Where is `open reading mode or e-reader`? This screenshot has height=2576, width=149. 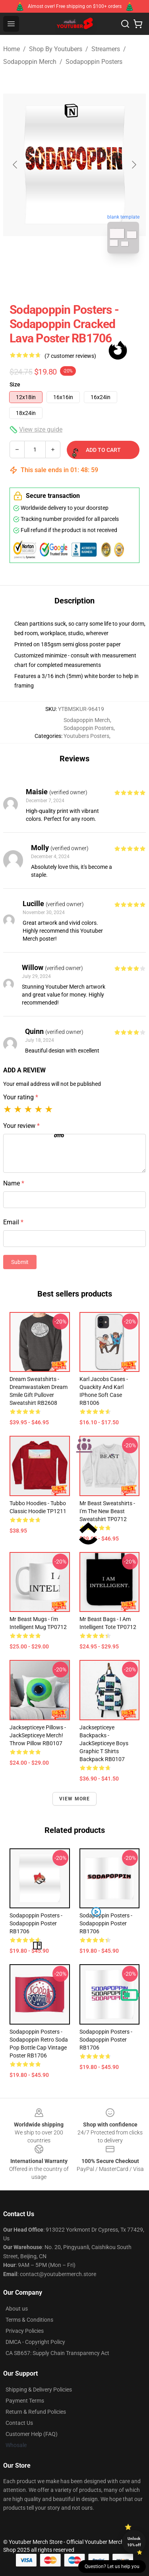 open reading mode or e-reader is located at coordinates (37, 1946).